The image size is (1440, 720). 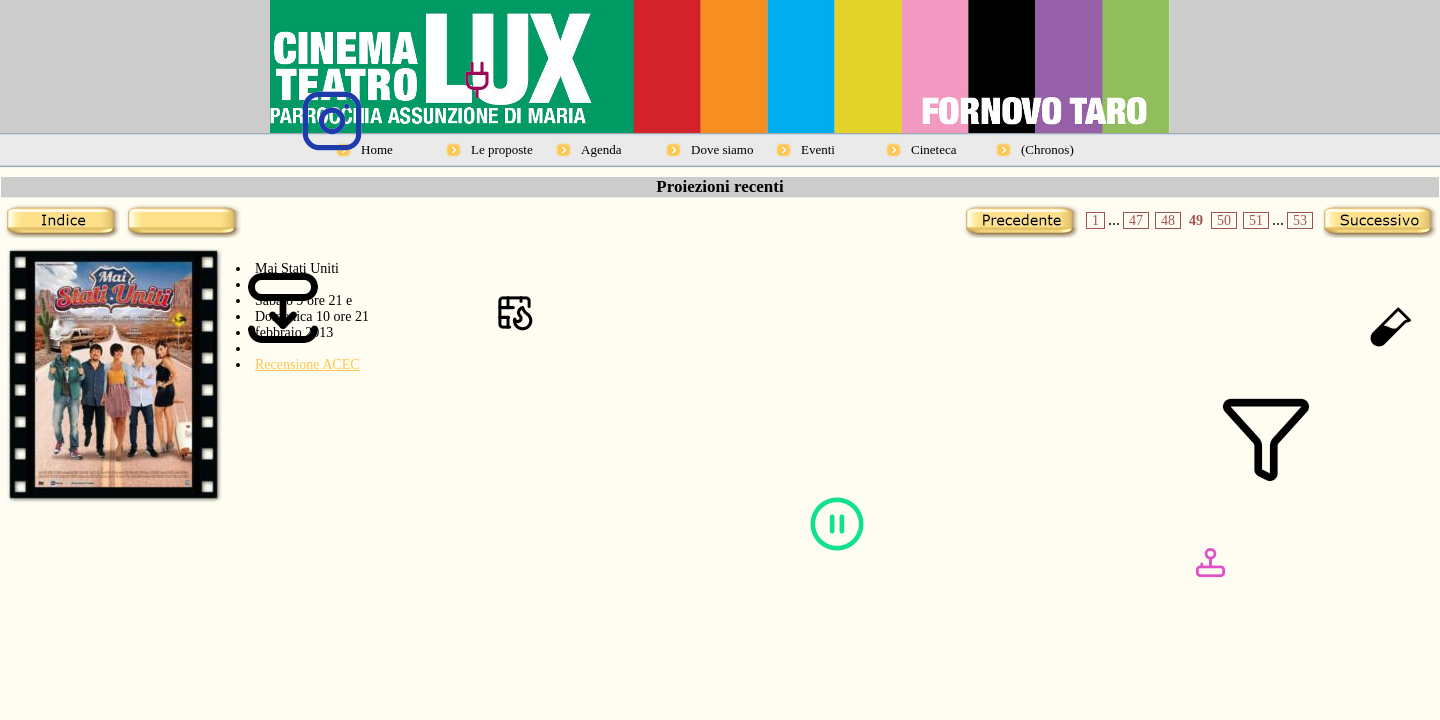 I want to click on firewall security settings, so click(x=514, y=312).